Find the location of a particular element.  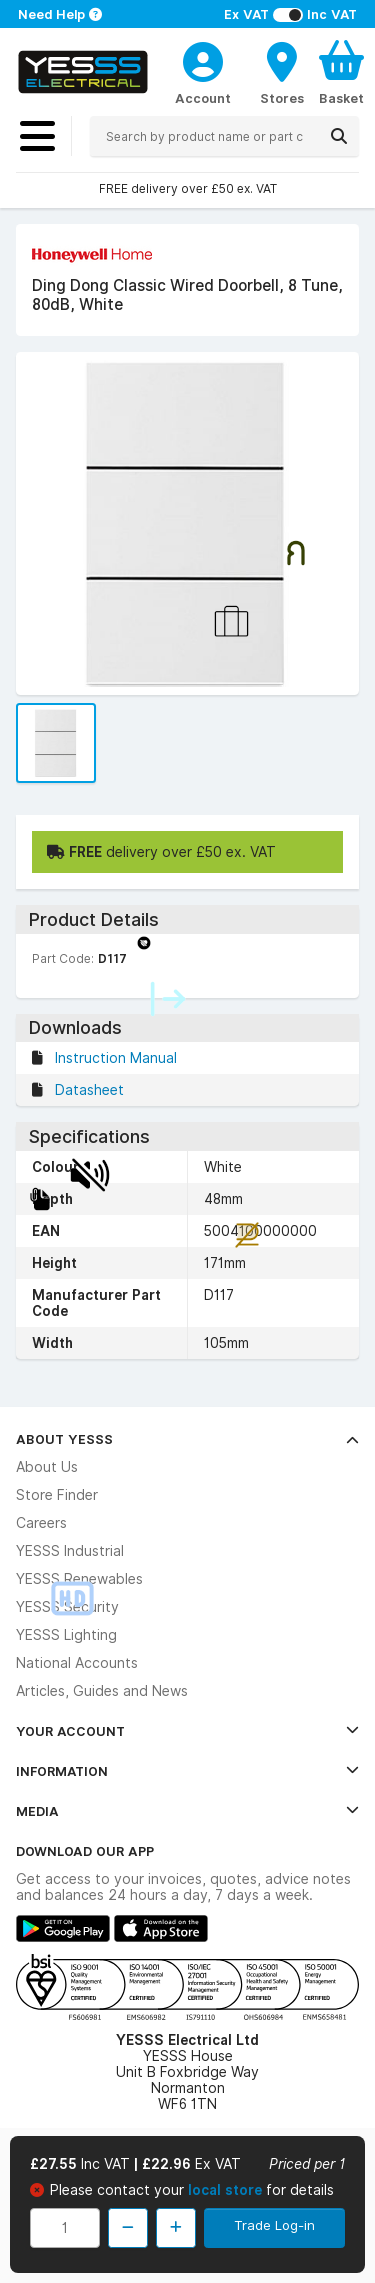

mute or unmute audio is located at coordinates (90, 1175).